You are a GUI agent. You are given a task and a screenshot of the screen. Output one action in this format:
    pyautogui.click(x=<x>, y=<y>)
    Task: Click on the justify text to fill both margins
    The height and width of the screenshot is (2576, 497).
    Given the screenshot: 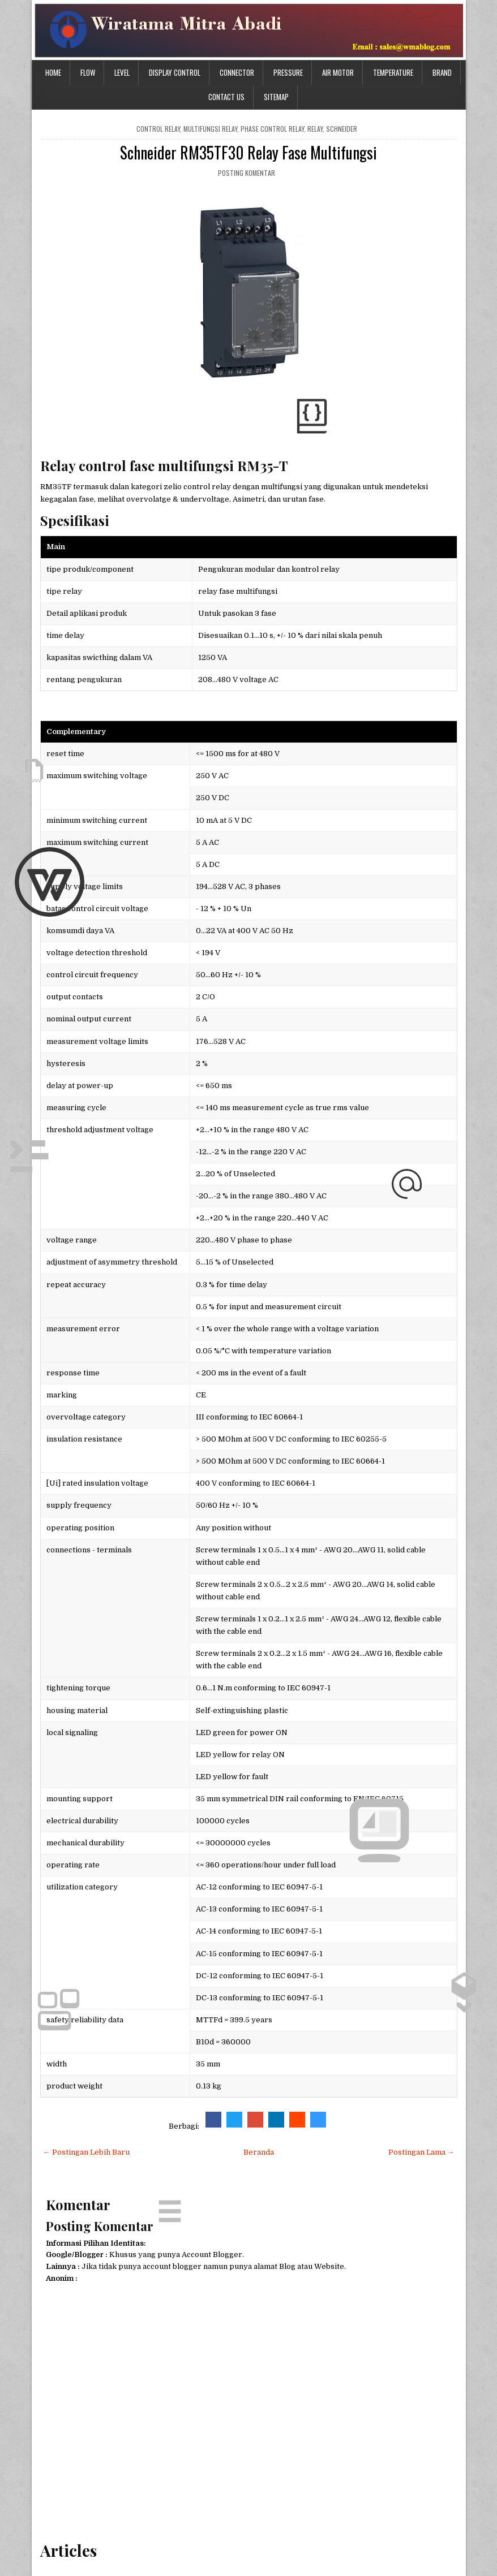 What is the action you would take?
    pyautogui.click(x=170, y=2211)
    